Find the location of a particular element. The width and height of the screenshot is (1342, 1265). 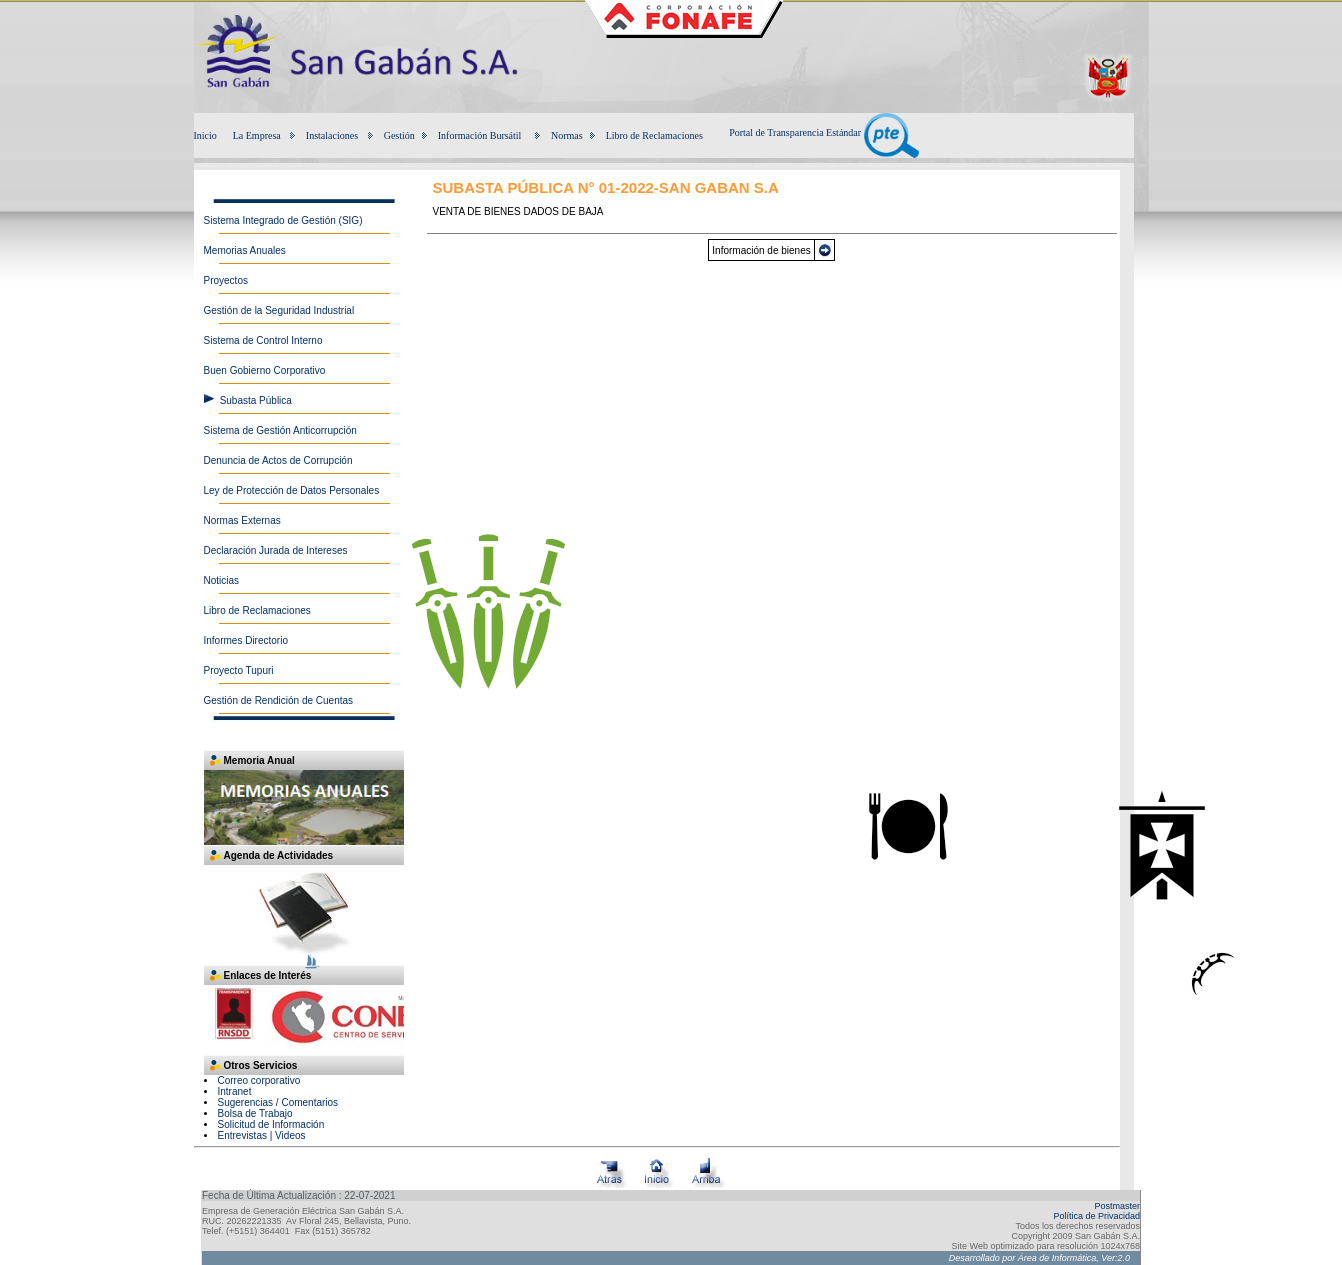

select daggers as your weapon type is located at coordinates (488, 611).